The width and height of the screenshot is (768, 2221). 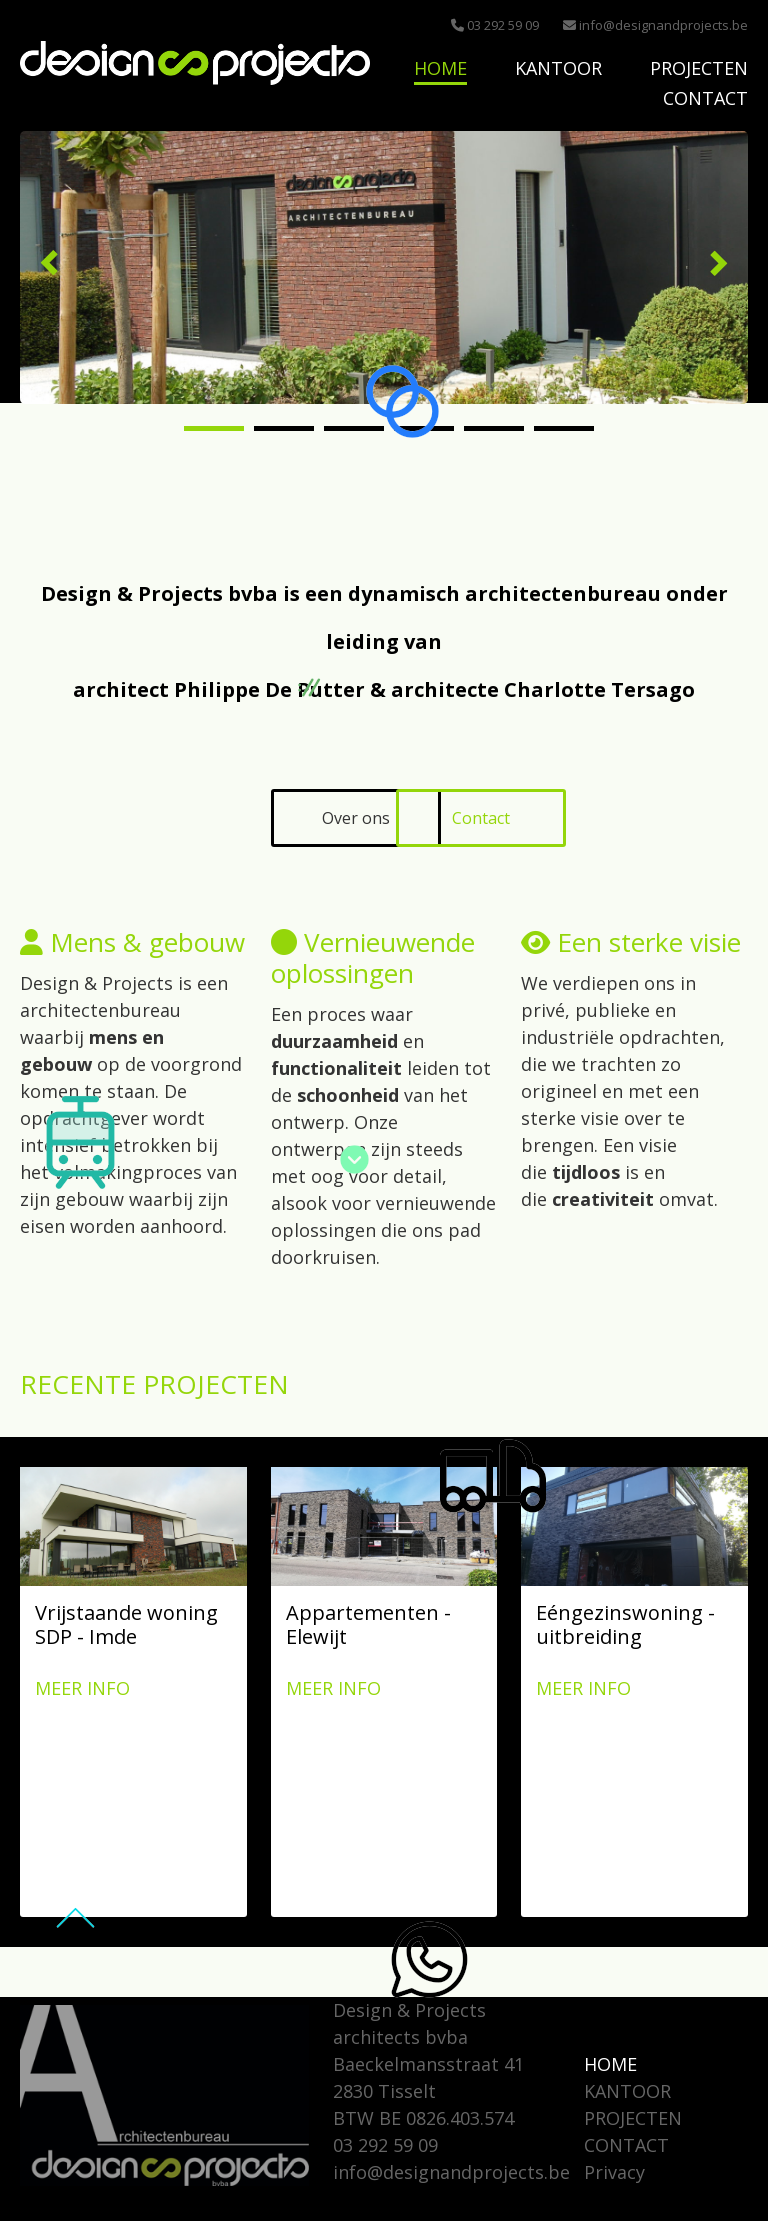 What do you see at coordinates (429, 1959) in the screenshot?
I see `open WhatsApp messaging app` at bounding box center [429, 1959].